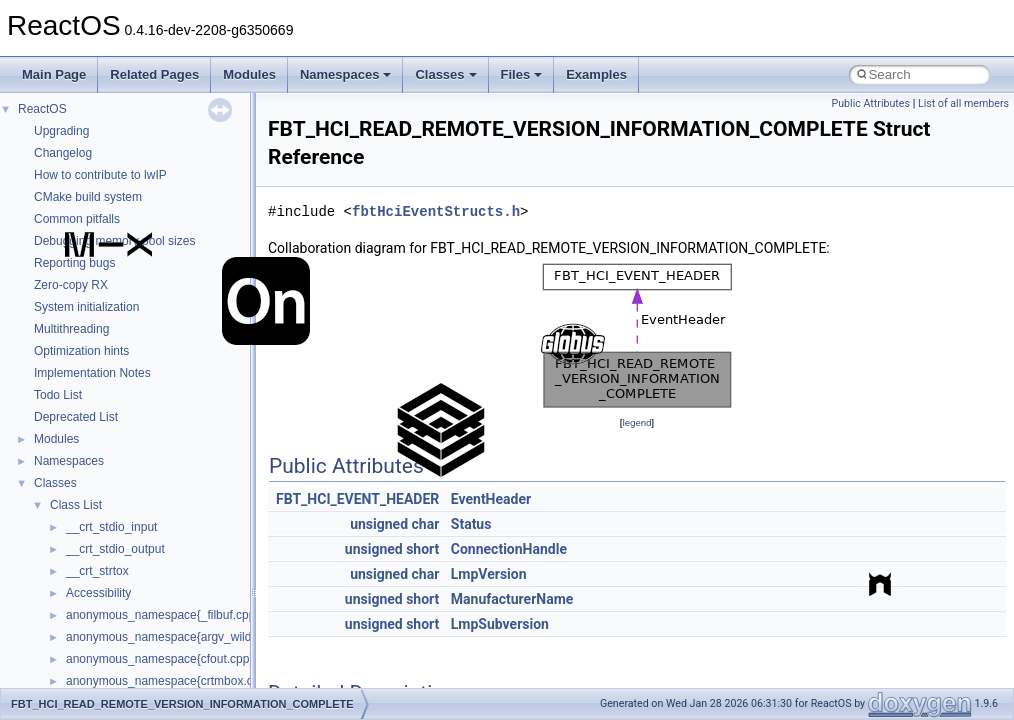 The width and height of the screenshot is (1014, 720). I want to click on open ProcessOn app, so click(266, 301).